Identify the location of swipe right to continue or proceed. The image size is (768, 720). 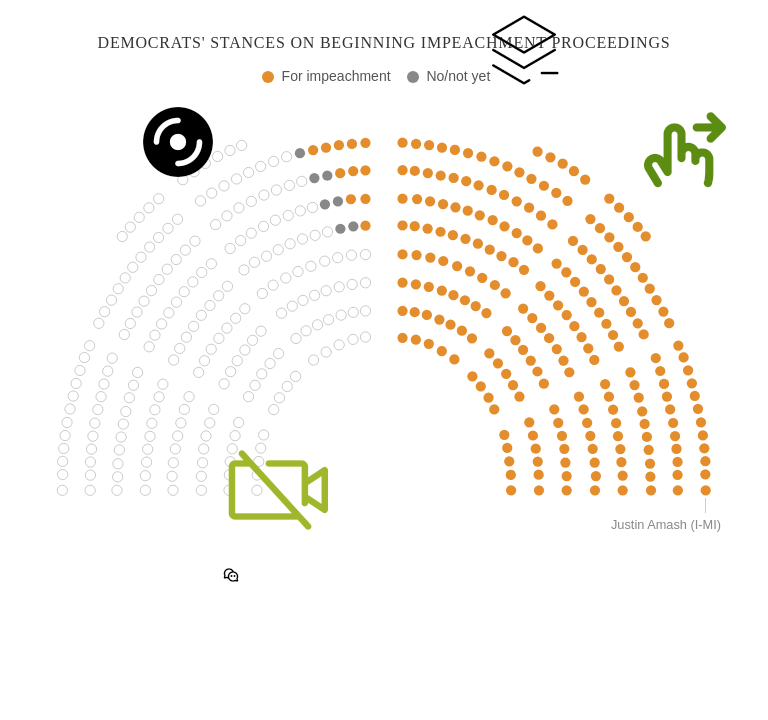
(681, 152).